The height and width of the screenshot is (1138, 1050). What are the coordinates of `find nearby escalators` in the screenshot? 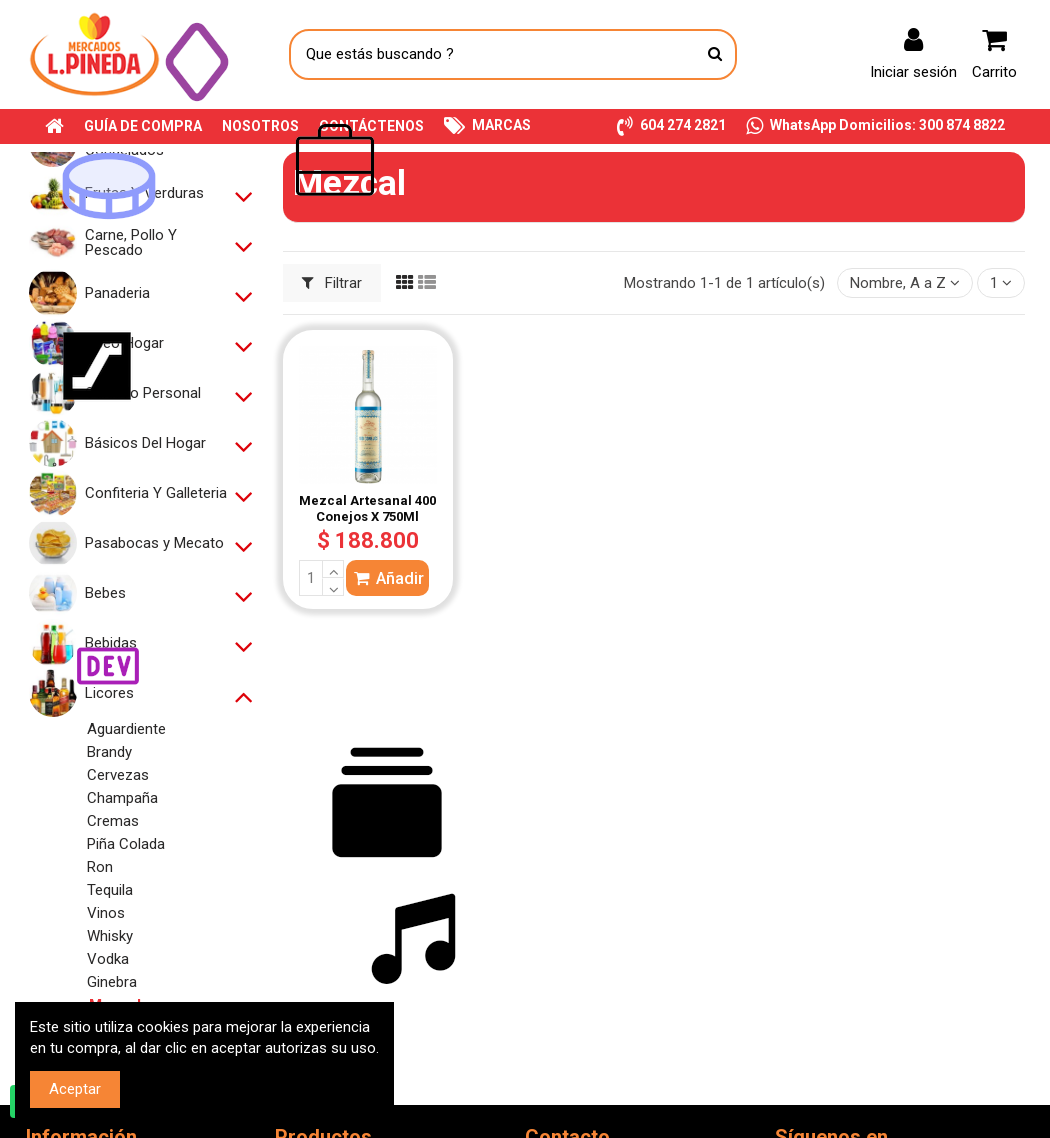 It's located at (97, 366).